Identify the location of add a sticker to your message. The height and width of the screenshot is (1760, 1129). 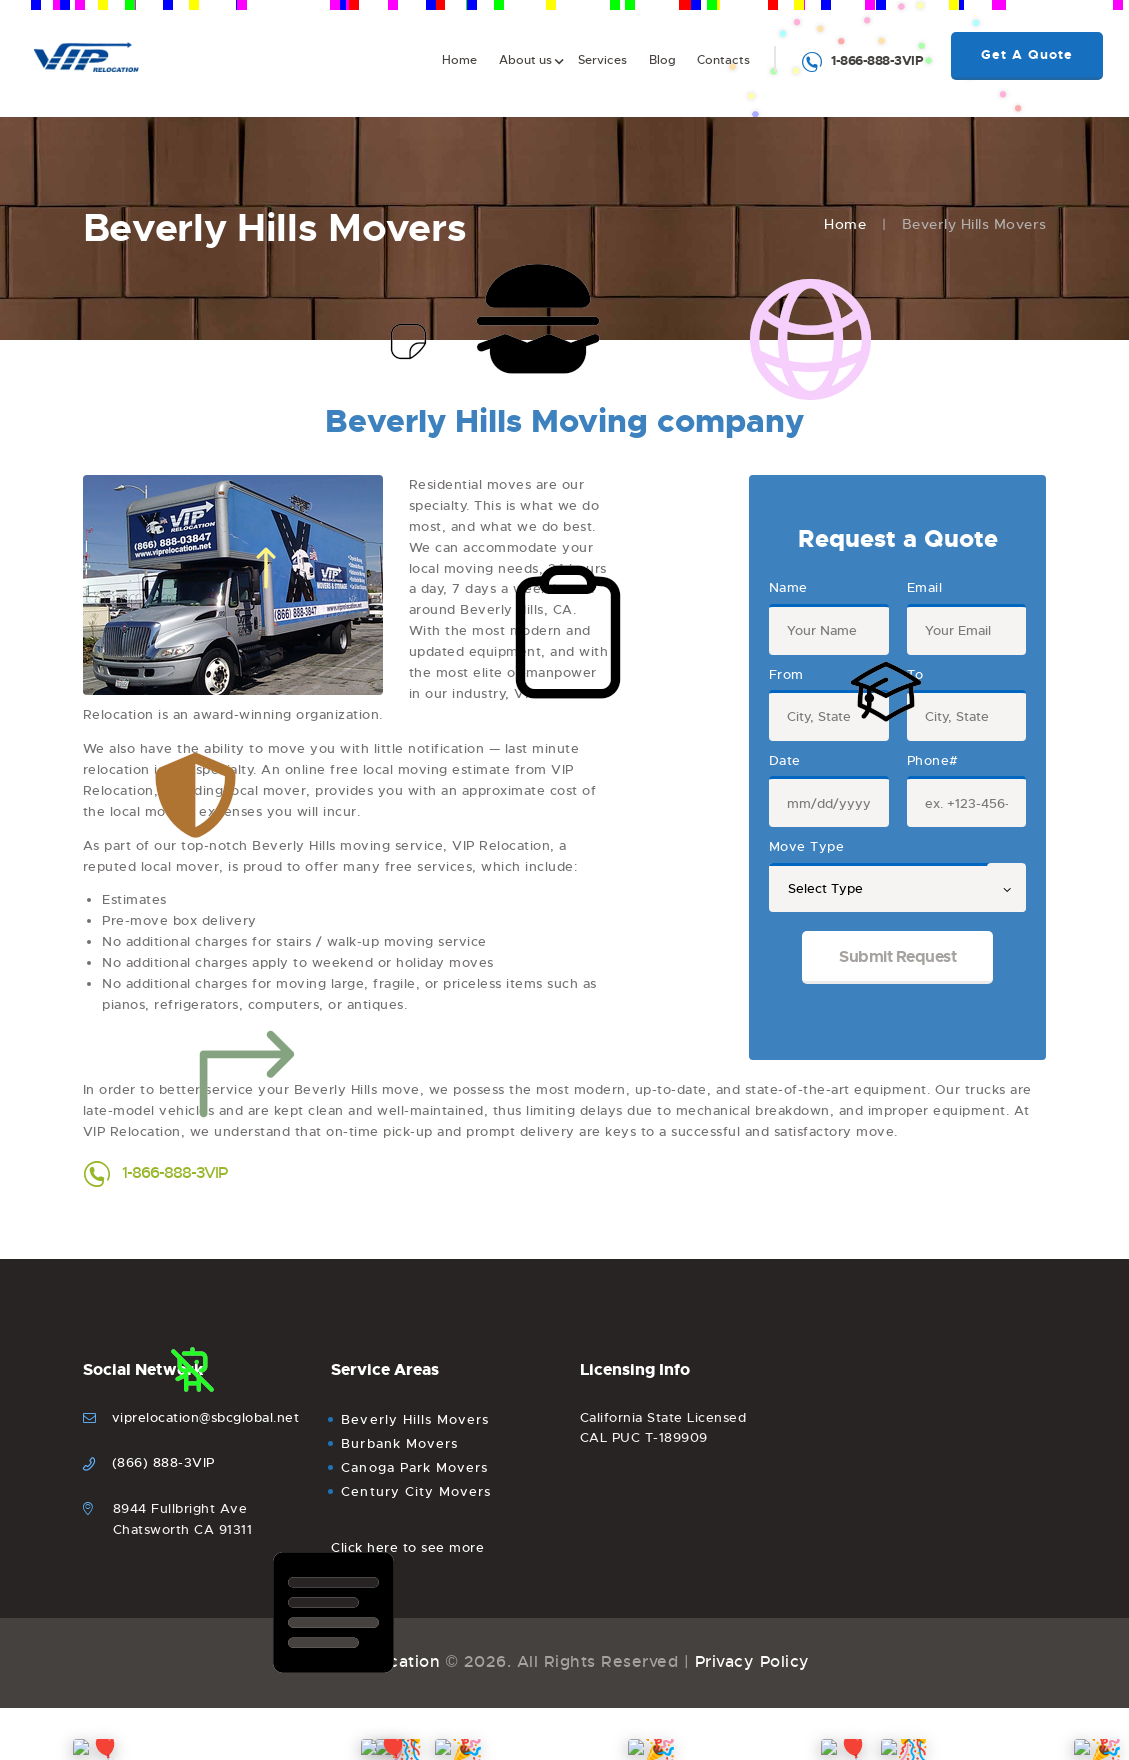
(408, 341).